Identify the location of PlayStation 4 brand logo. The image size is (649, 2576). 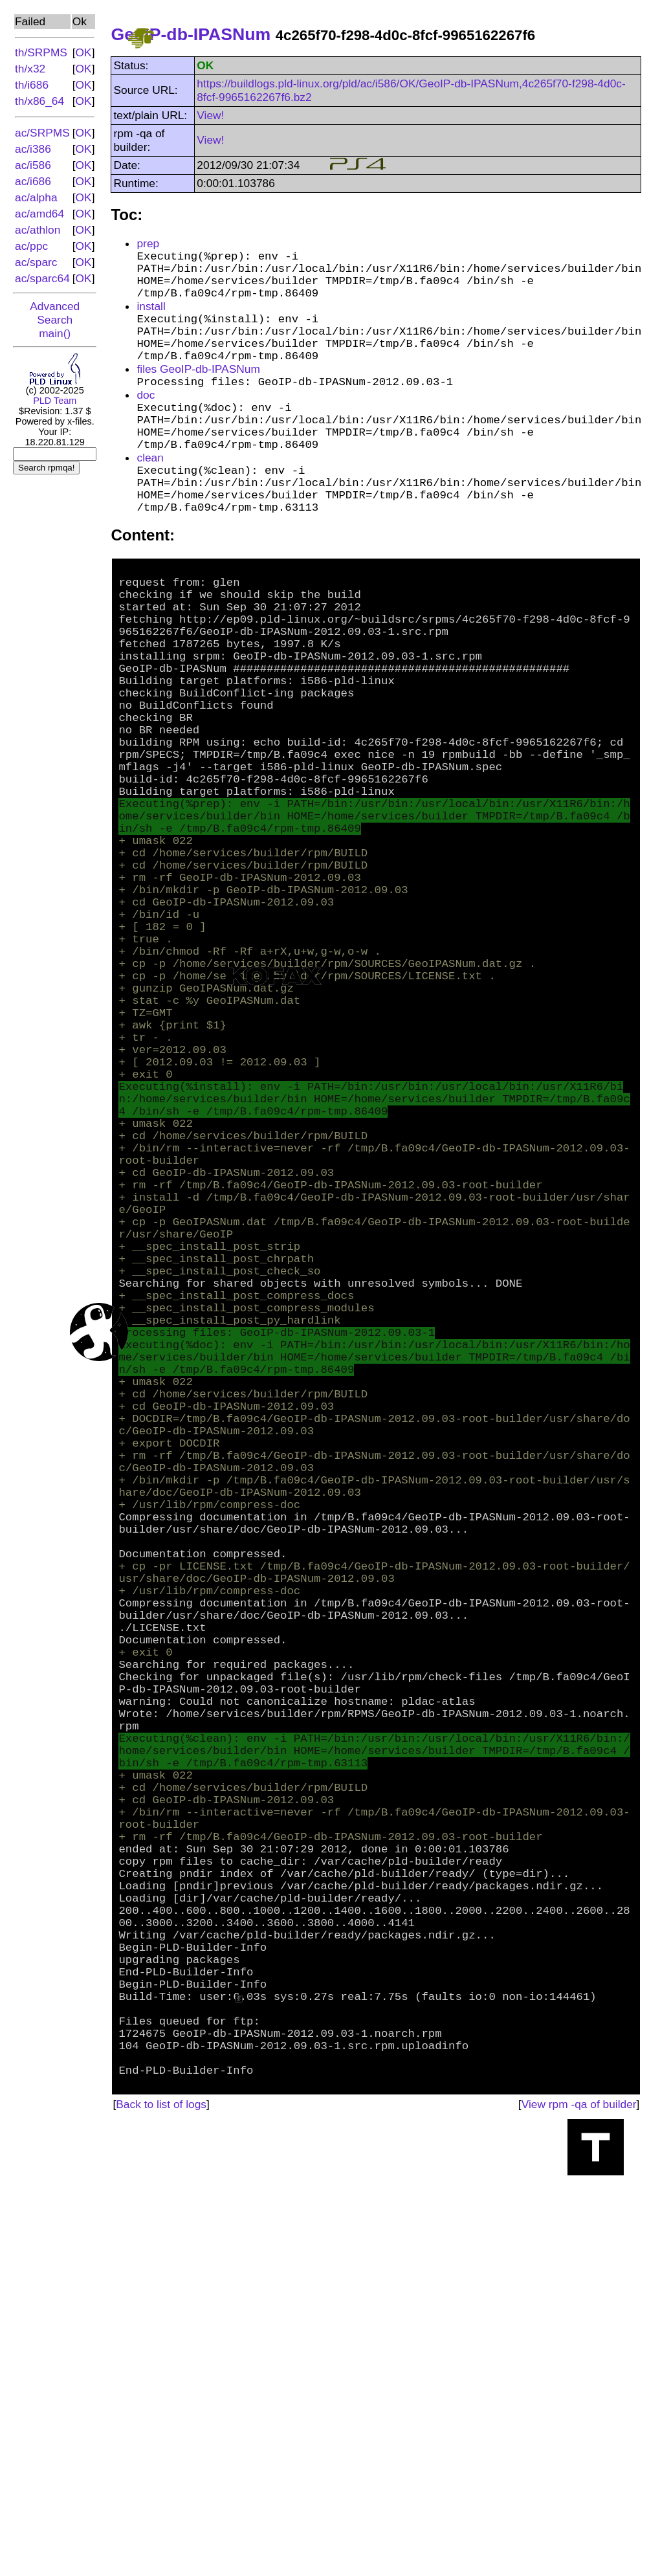
(358, 164).